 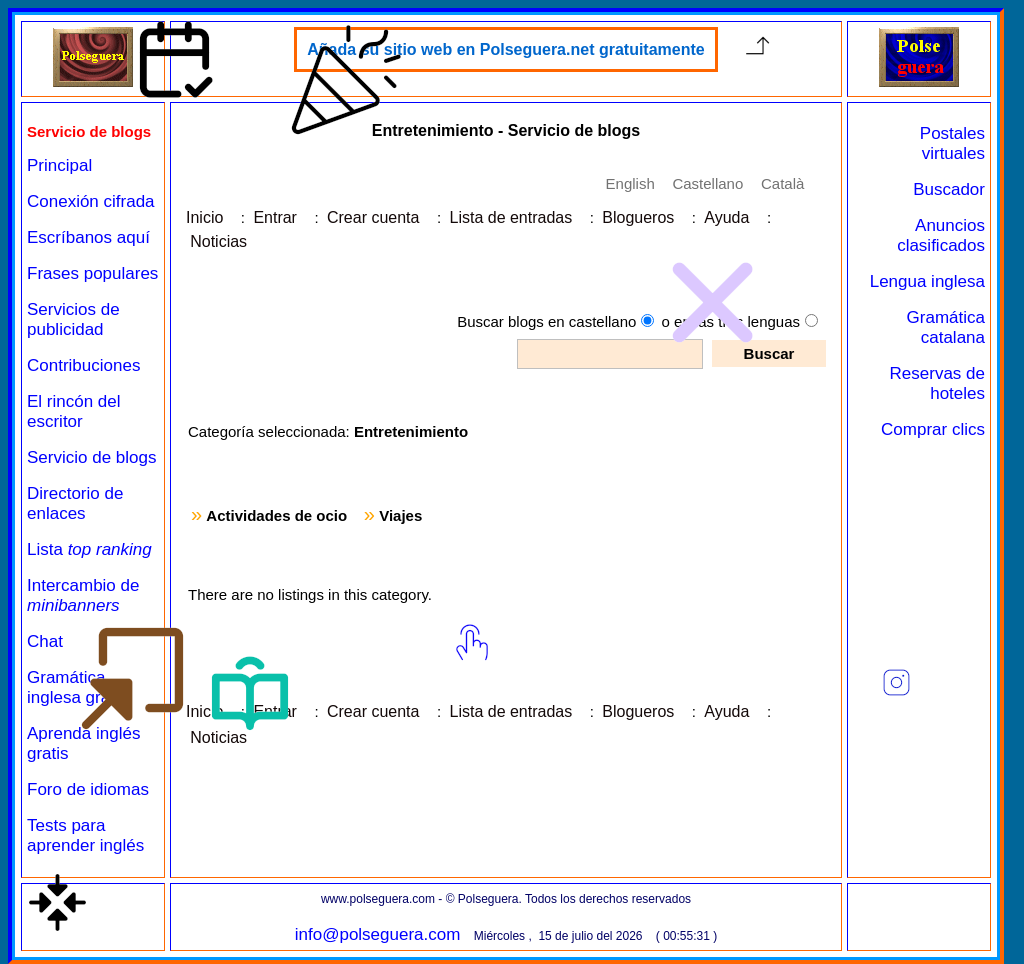 I want to click on celebration or success notification, so click(x=340, y=86).